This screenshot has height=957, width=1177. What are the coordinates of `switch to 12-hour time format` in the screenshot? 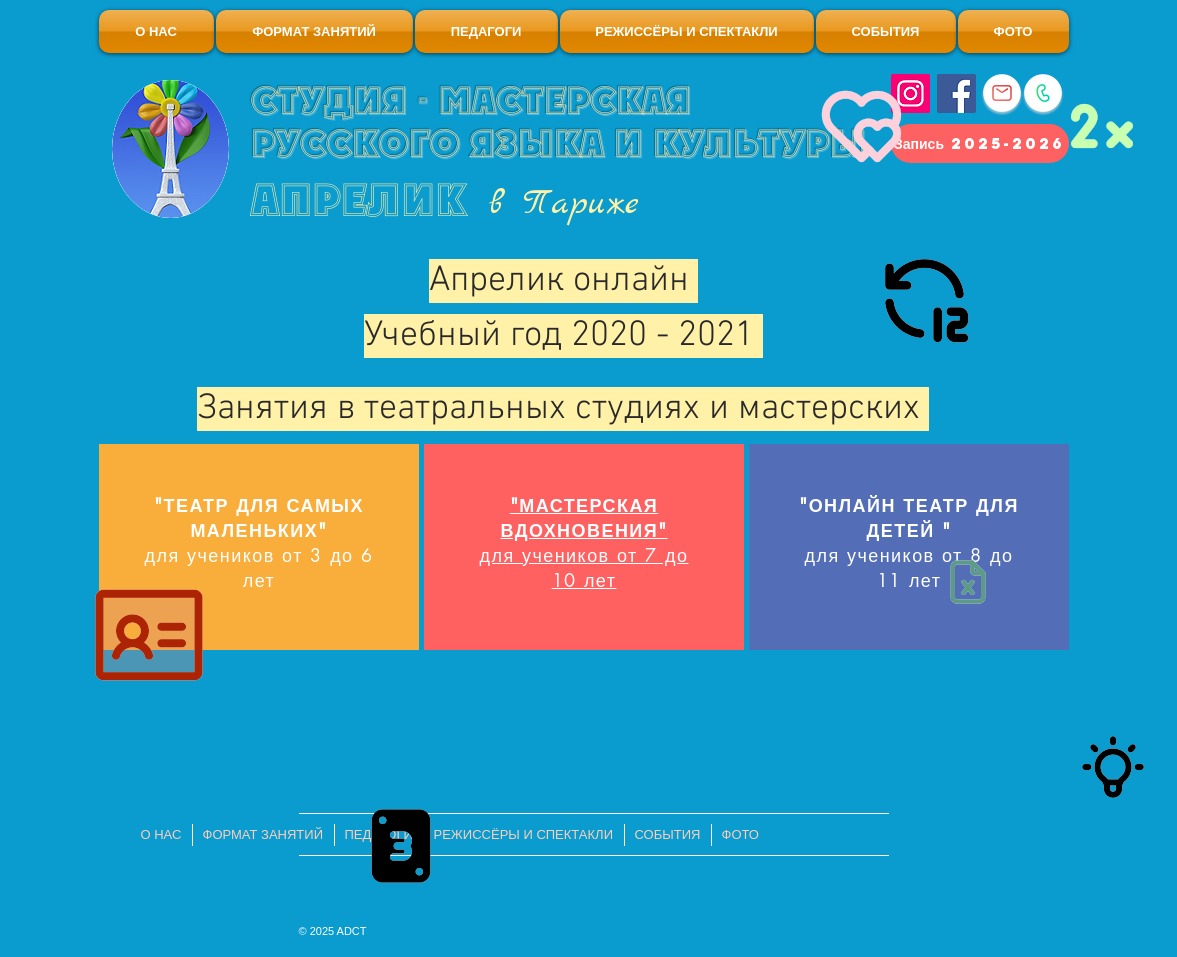 It's located at (924, 298).